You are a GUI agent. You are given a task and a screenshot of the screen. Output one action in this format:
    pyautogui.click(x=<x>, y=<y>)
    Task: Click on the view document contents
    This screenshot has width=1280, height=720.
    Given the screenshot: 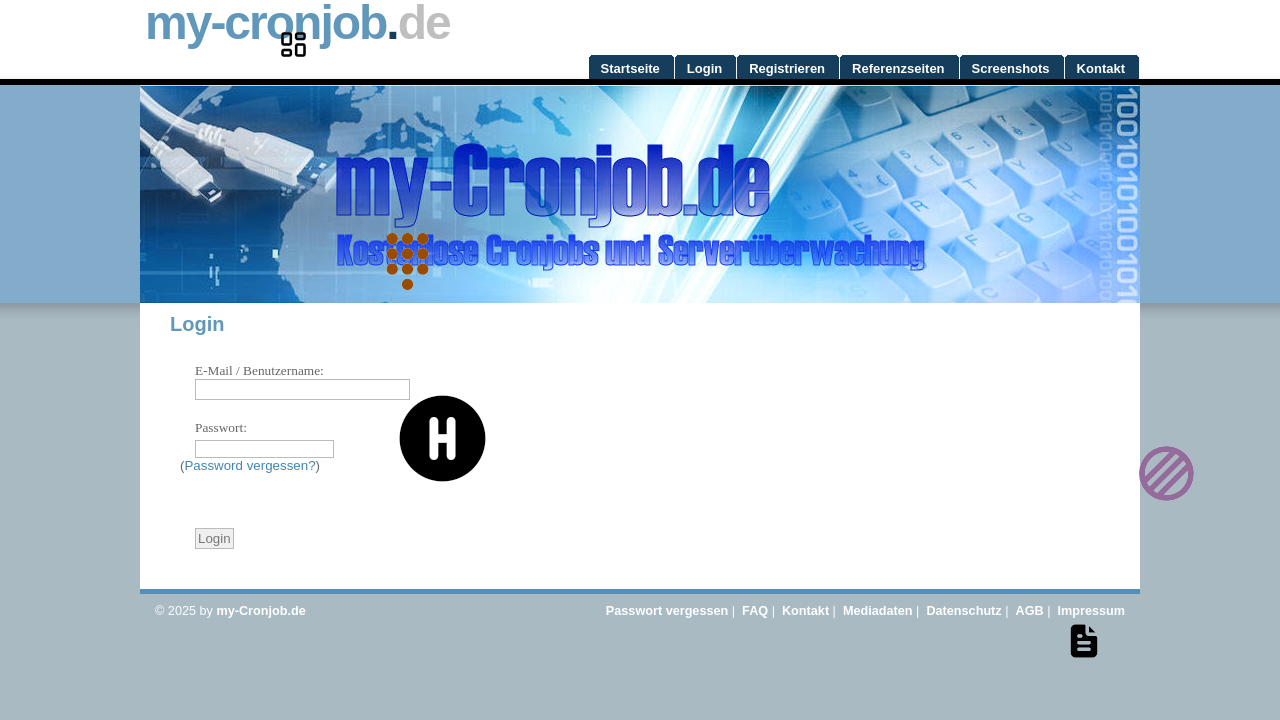 What is the action you would take?
    pyautogui.click(x=1084, y=641)
    